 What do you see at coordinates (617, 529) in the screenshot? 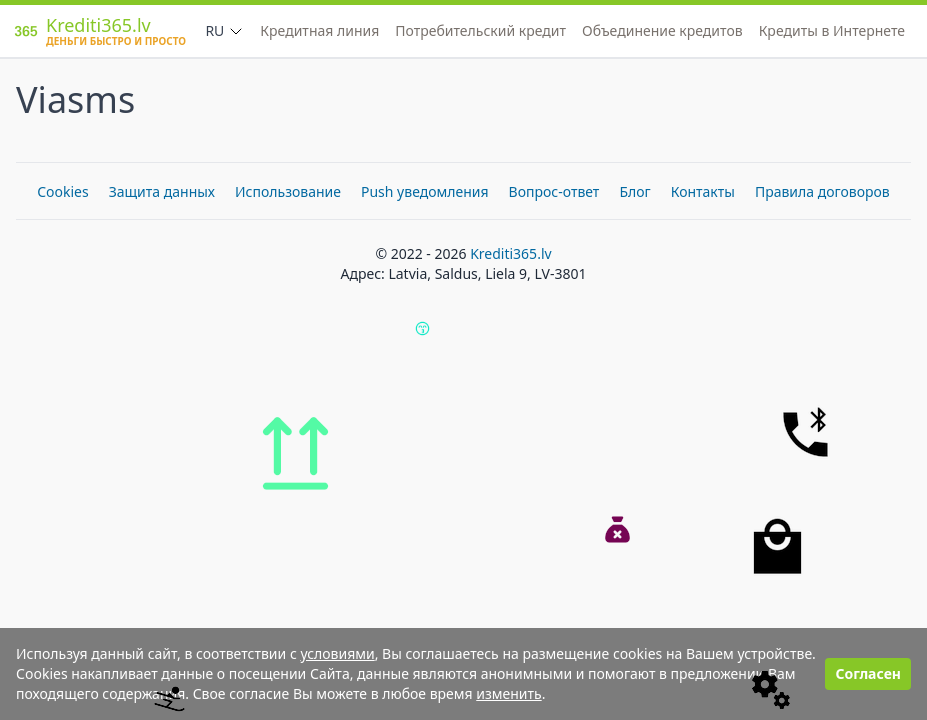
I see `remove item from cart or bag` at bounding box center [617, 529].